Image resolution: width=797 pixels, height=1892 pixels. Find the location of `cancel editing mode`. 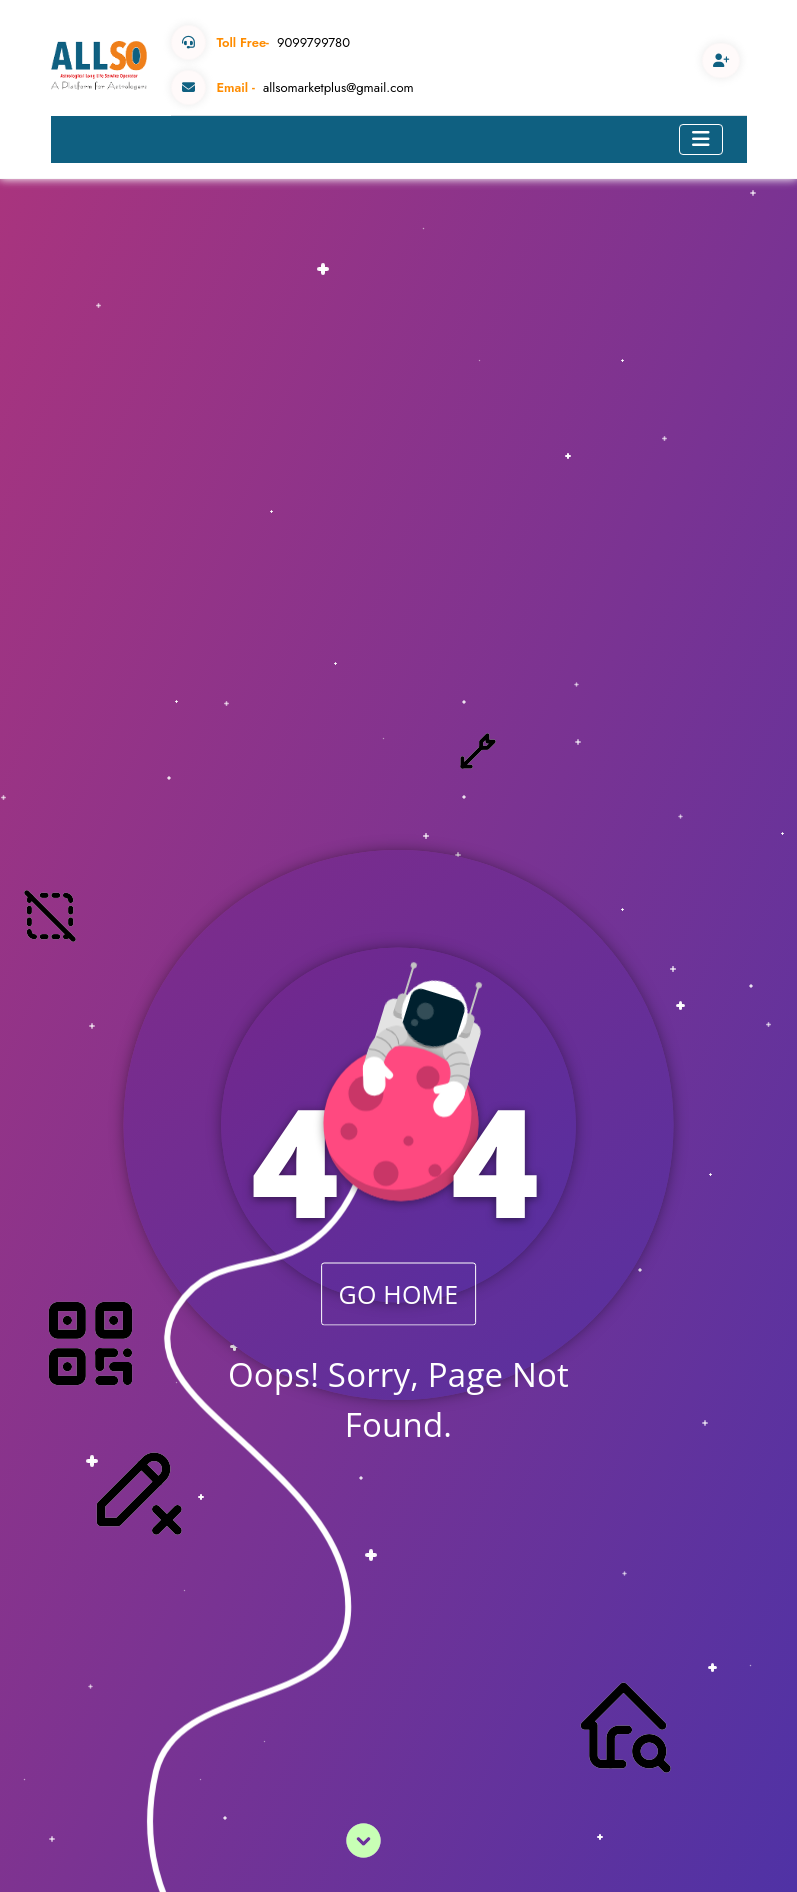

cancel editing mode is located at coordinates (135, 1488).